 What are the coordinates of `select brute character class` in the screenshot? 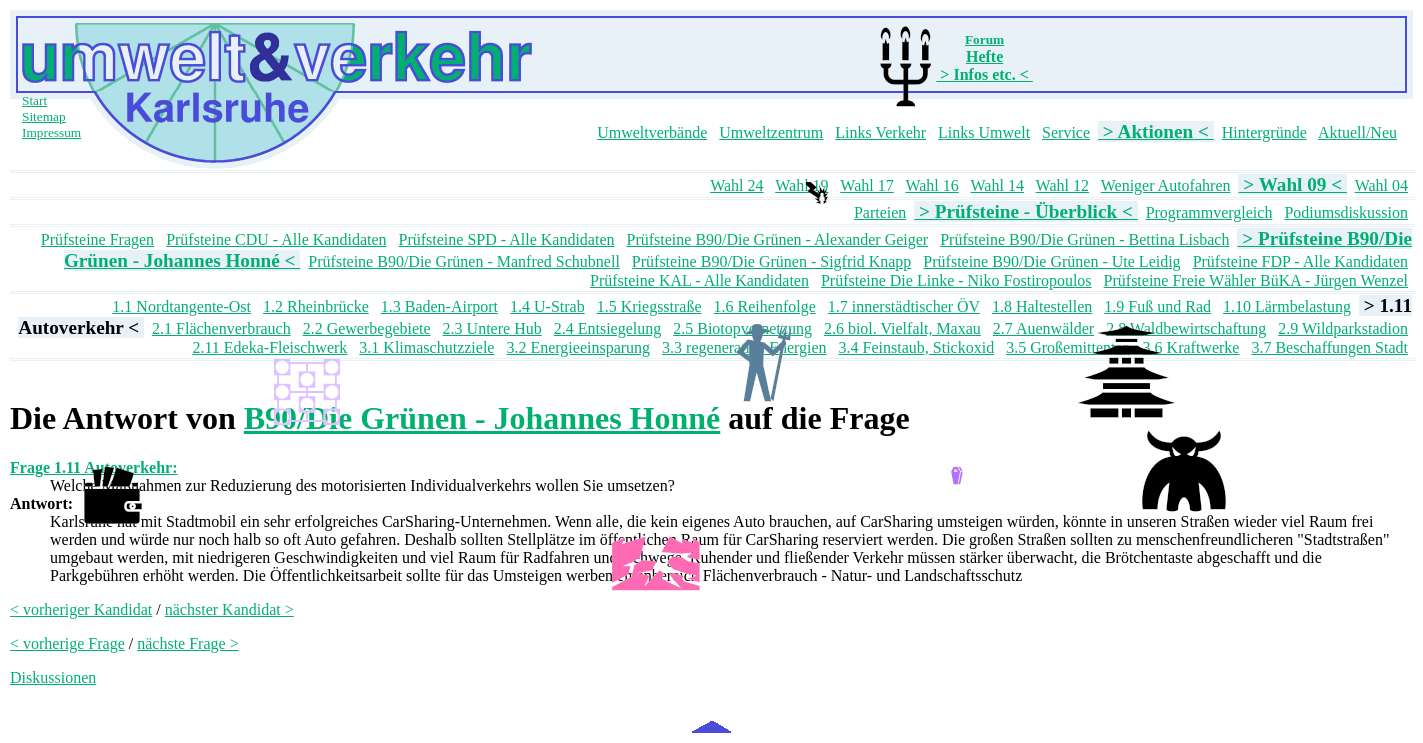 It's located at (1184, 471).